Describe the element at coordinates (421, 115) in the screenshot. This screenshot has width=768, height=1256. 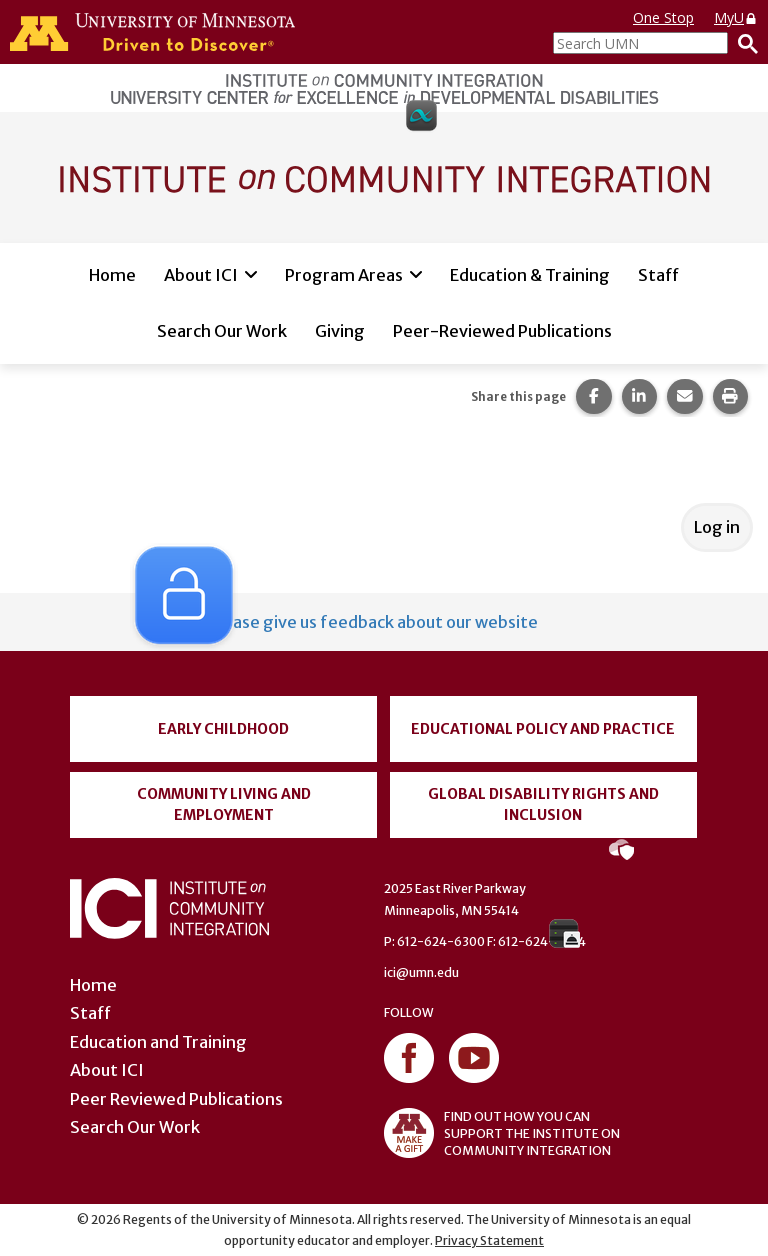
I see `open albert app launcher` at that location.